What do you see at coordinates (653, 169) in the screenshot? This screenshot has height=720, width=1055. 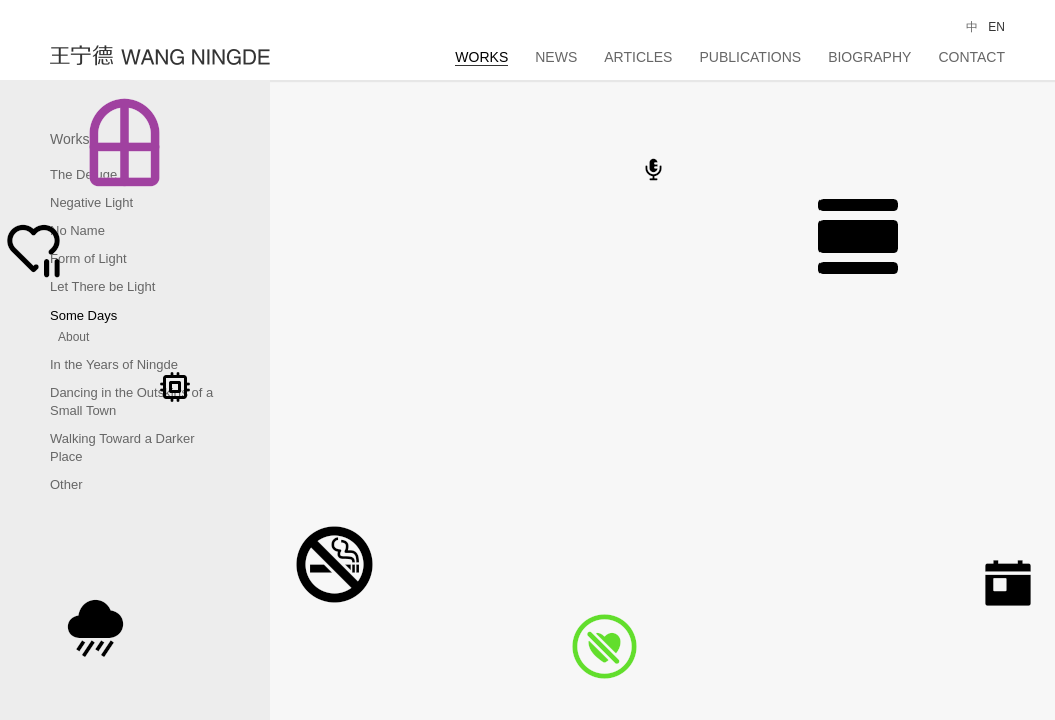 I see `tap to record audio or voice message` at bounding box center [653, 169].